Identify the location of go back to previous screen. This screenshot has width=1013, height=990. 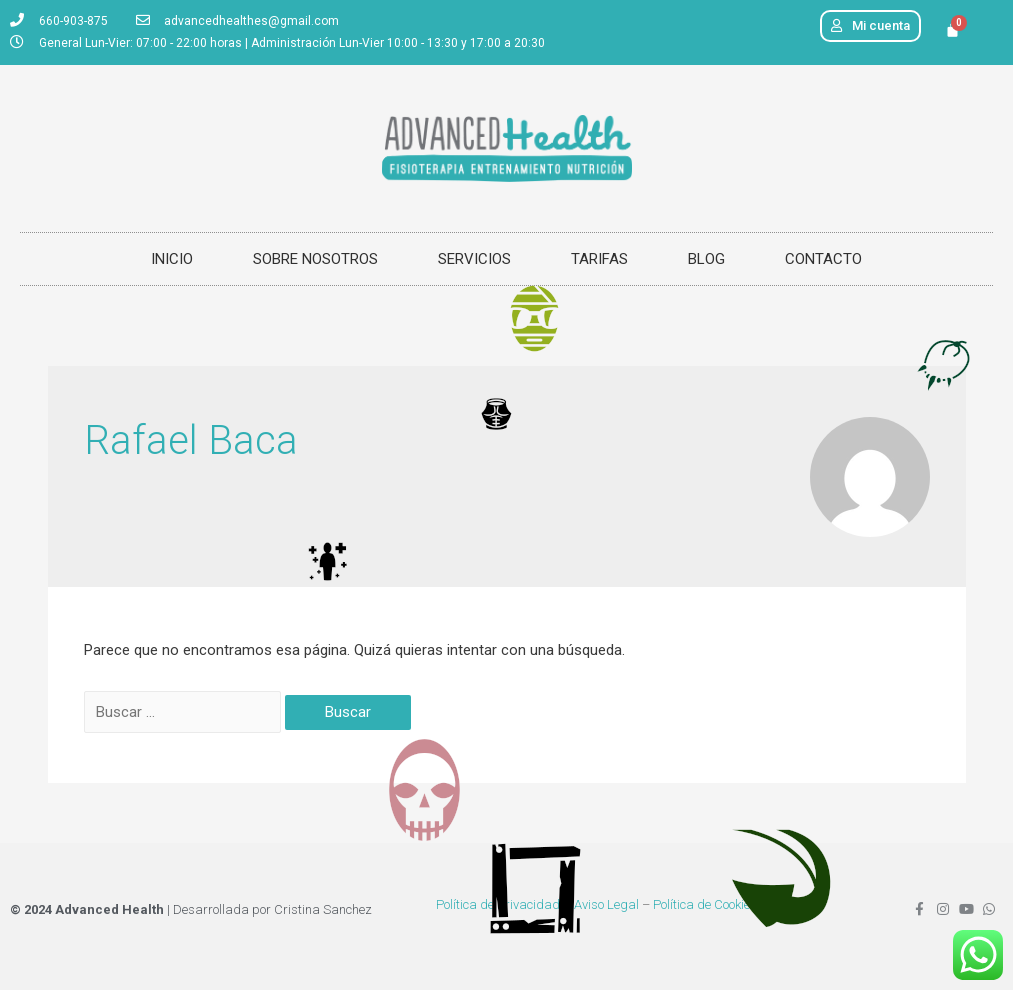
(781, 879).